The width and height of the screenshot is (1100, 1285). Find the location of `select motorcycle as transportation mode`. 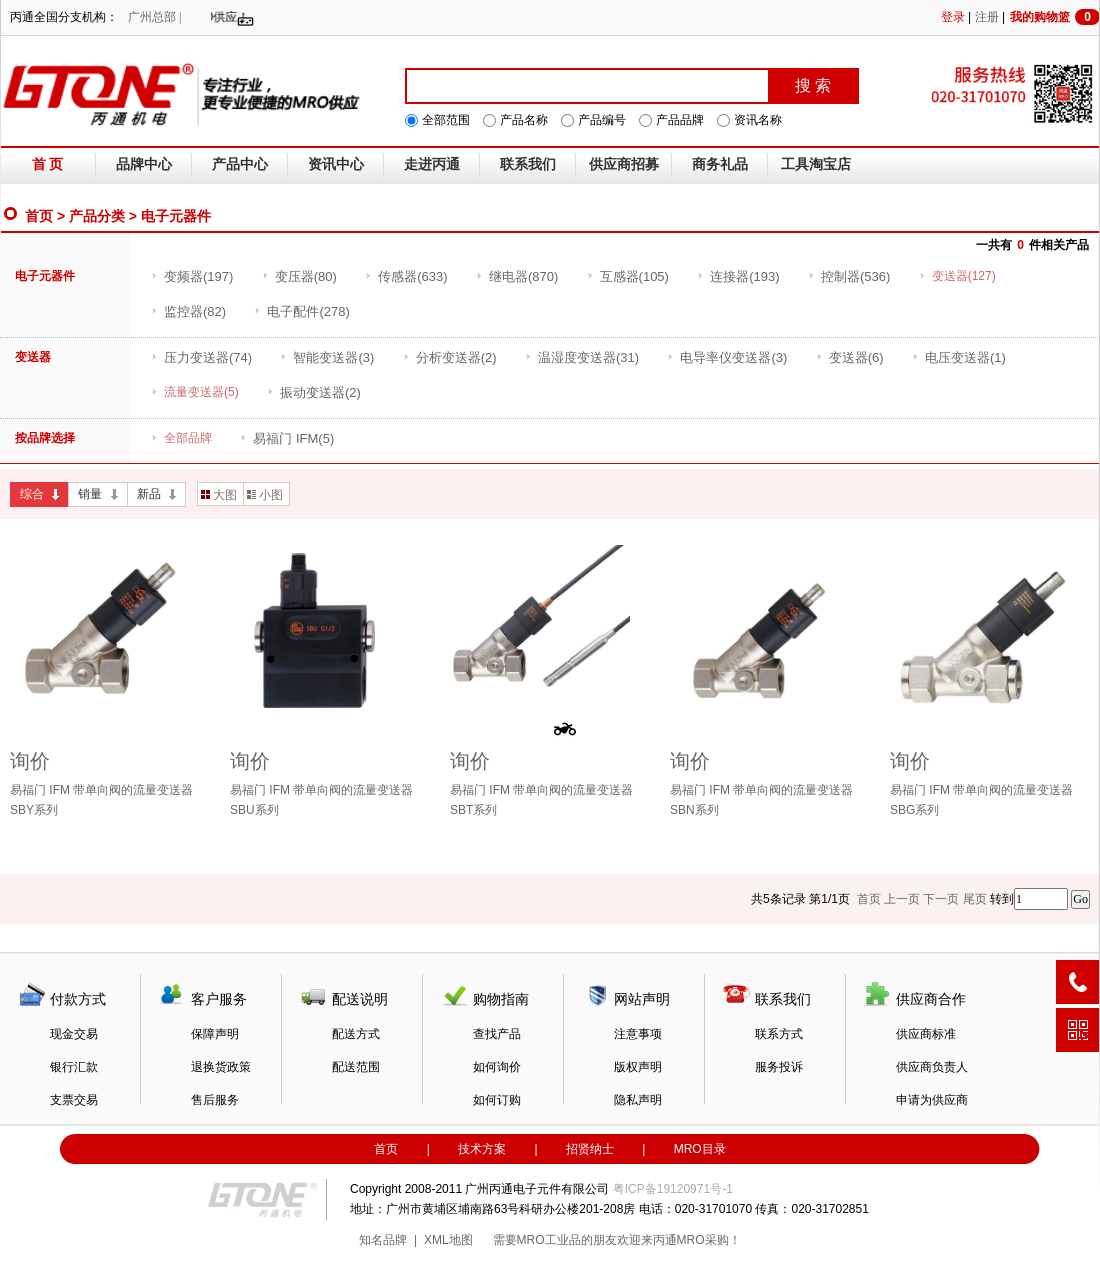

select motorcycle as transportation mode is located at coordinates (565, 729).